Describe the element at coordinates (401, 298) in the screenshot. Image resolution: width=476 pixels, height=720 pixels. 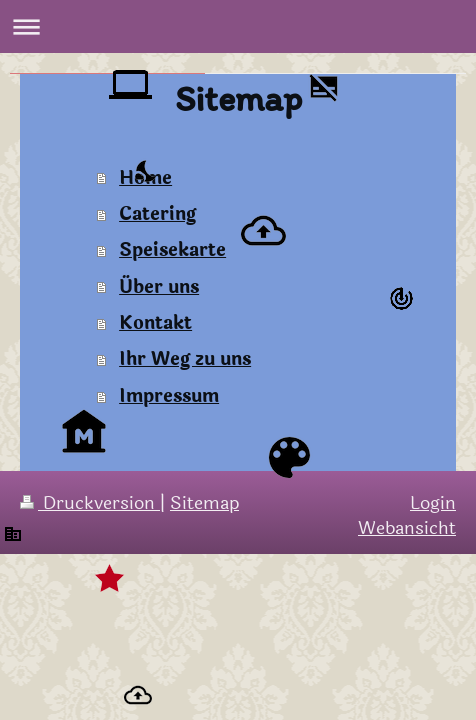
I see `track changes or revisions in a document` at that location.